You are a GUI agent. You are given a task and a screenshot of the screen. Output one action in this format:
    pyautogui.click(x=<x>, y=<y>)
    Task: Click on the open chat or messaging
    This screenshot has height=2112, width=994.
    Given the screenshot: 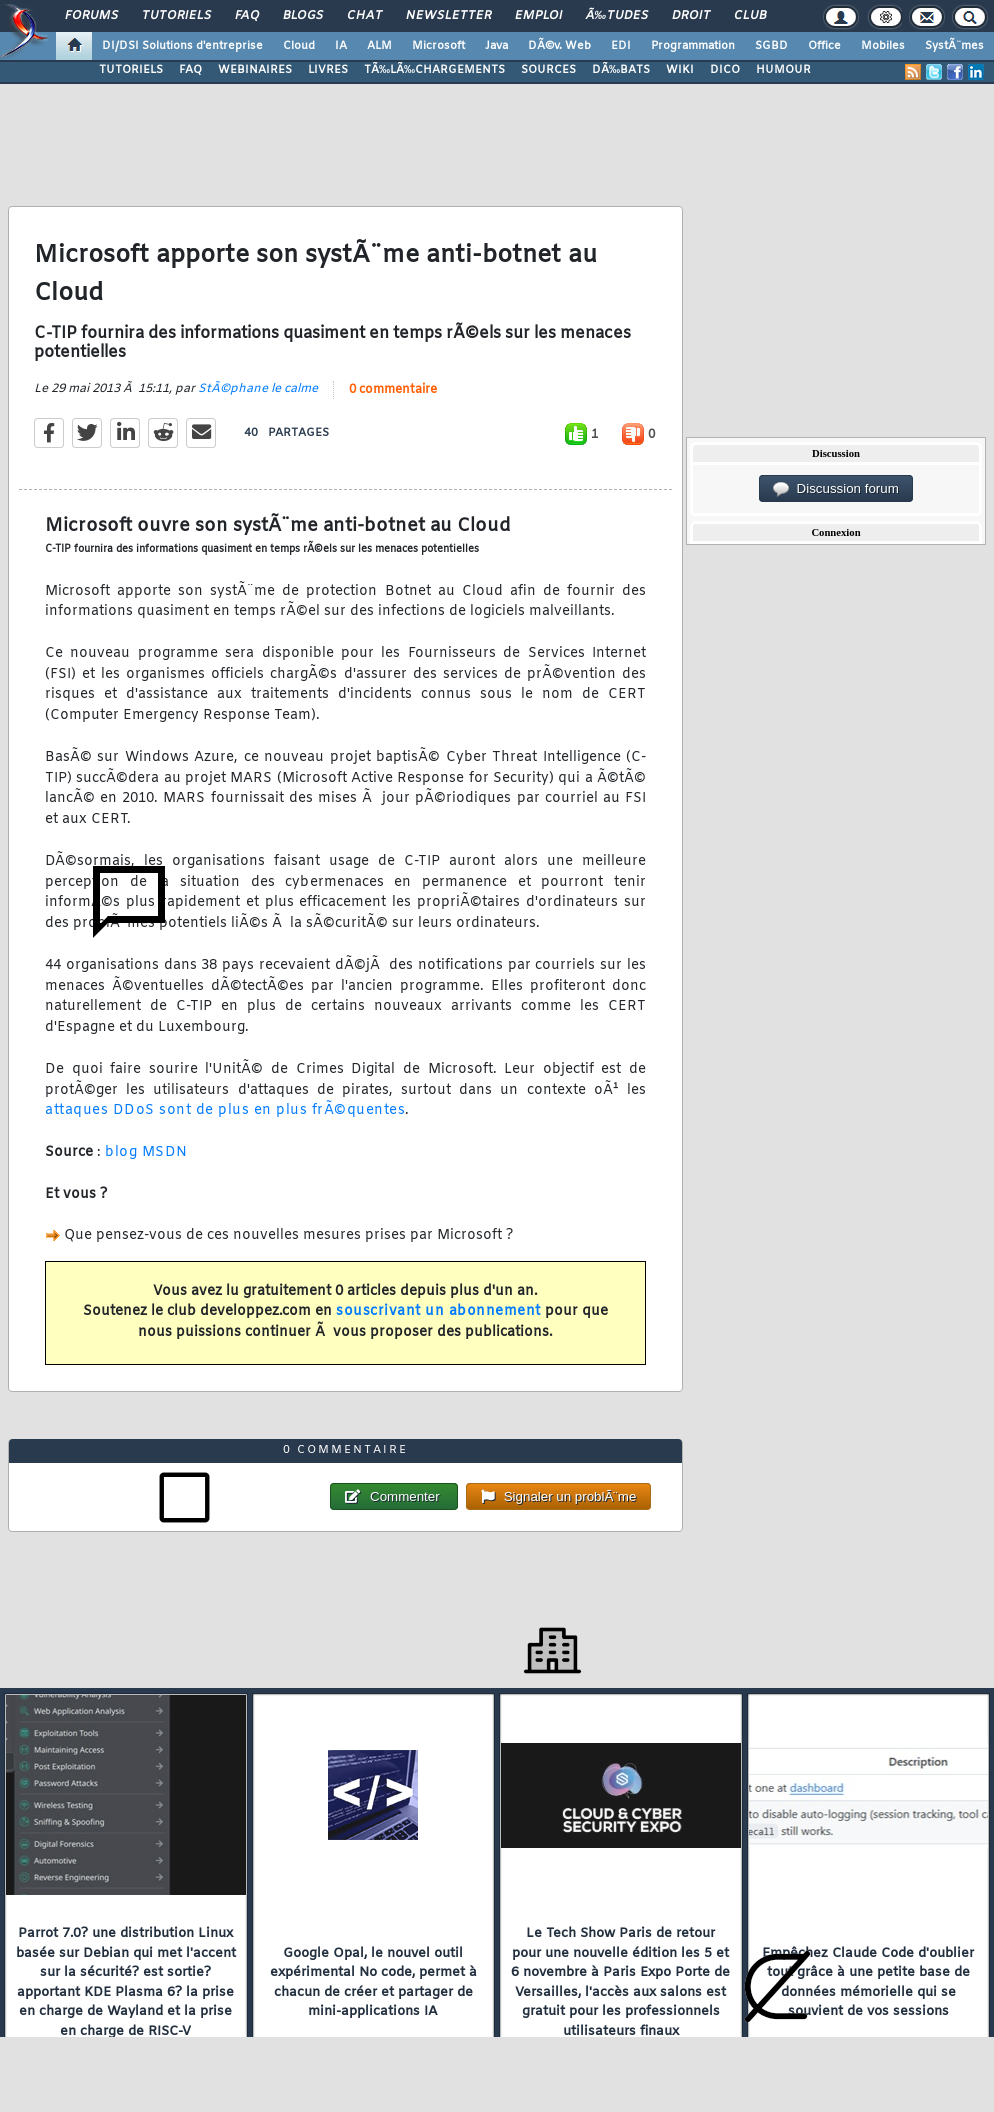 What is the action you would take?
    pyautogui.click(x=129, y=902)
    